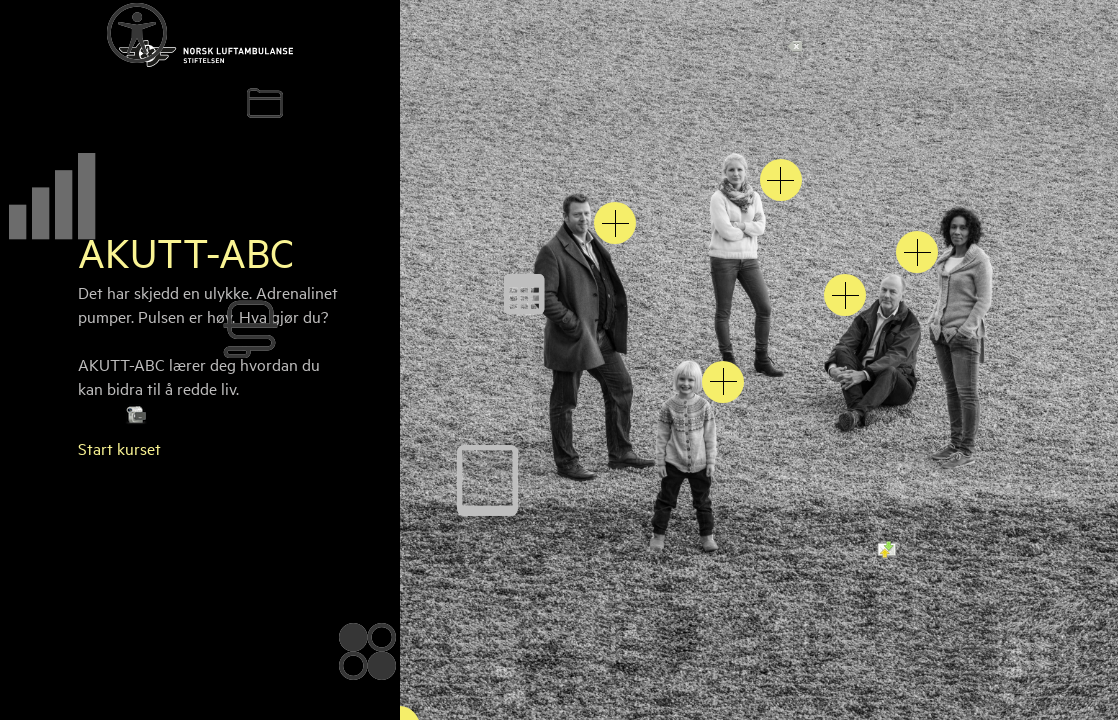 The image size is (1118, 720). What do you see at coordinates (794, 46) in the screenshot?
I see `clear or delete entered text` at bounding box center [794, 46].